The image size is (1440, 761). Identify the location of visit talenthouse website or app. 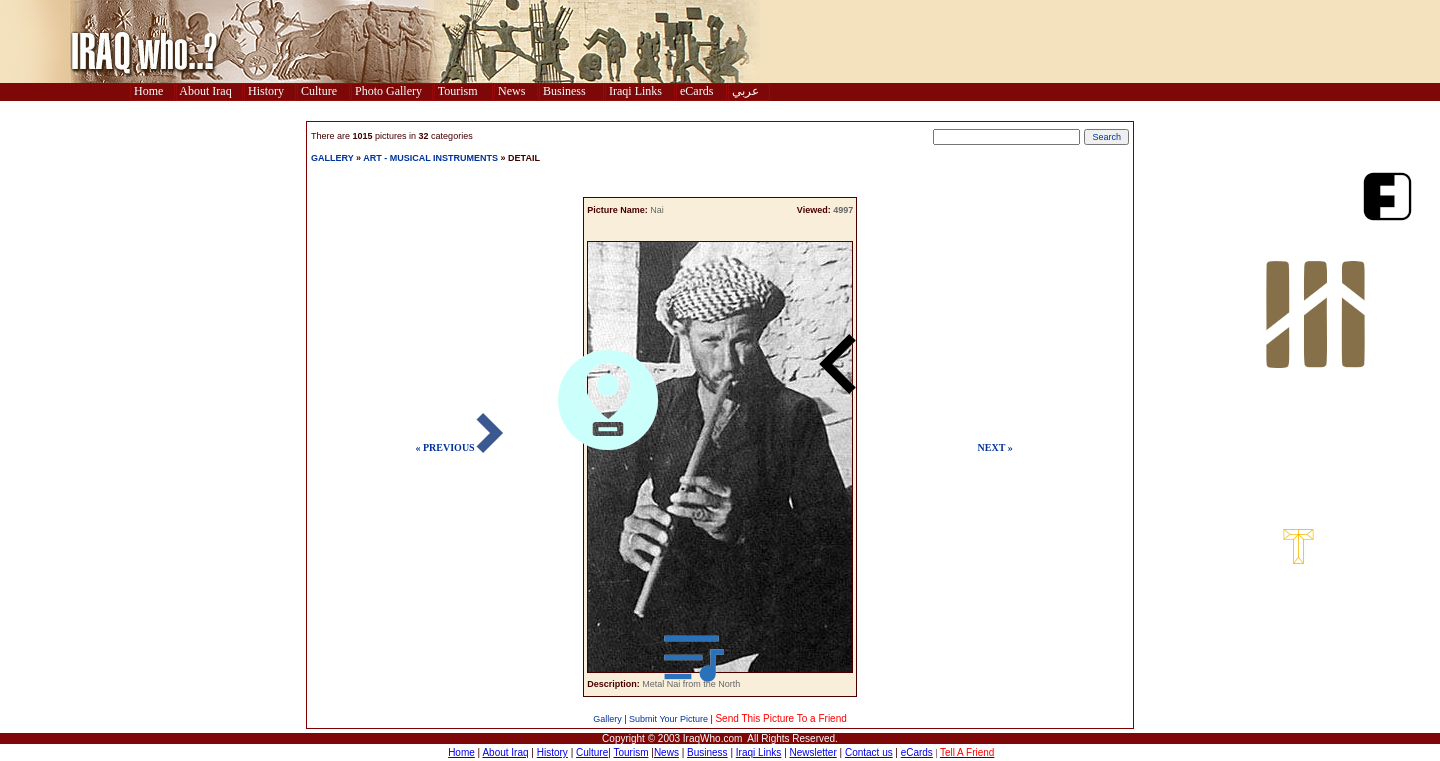
(1298, 546).